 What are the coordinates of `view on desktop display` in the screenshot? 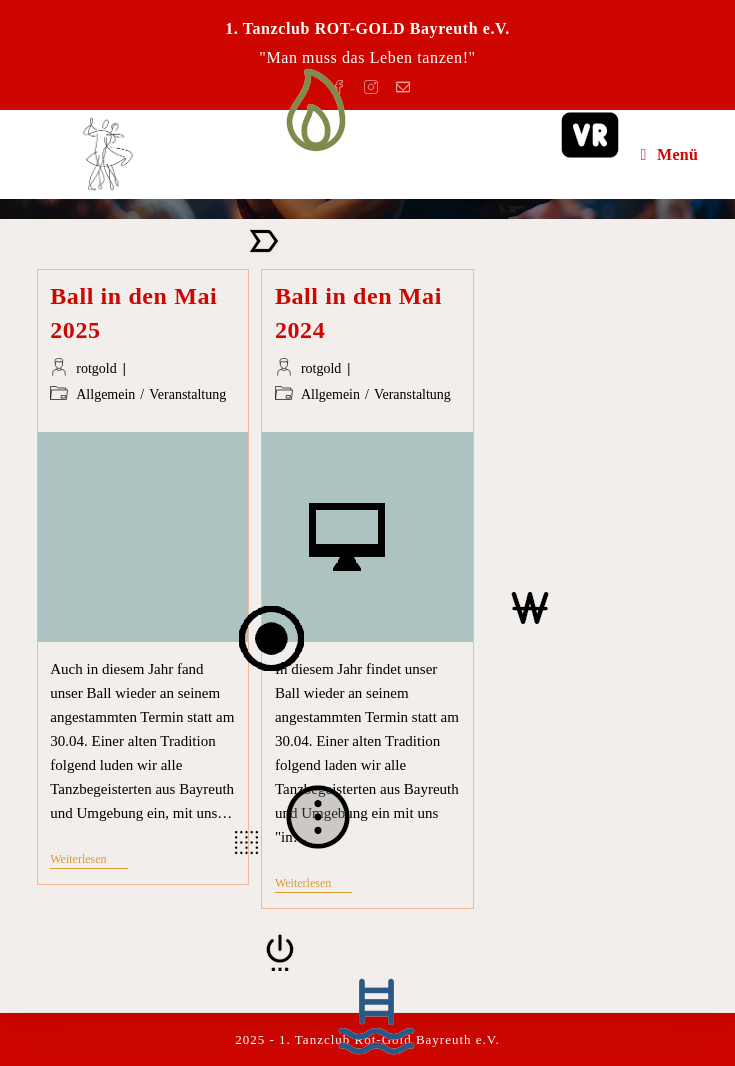 It's located at (347, 537).